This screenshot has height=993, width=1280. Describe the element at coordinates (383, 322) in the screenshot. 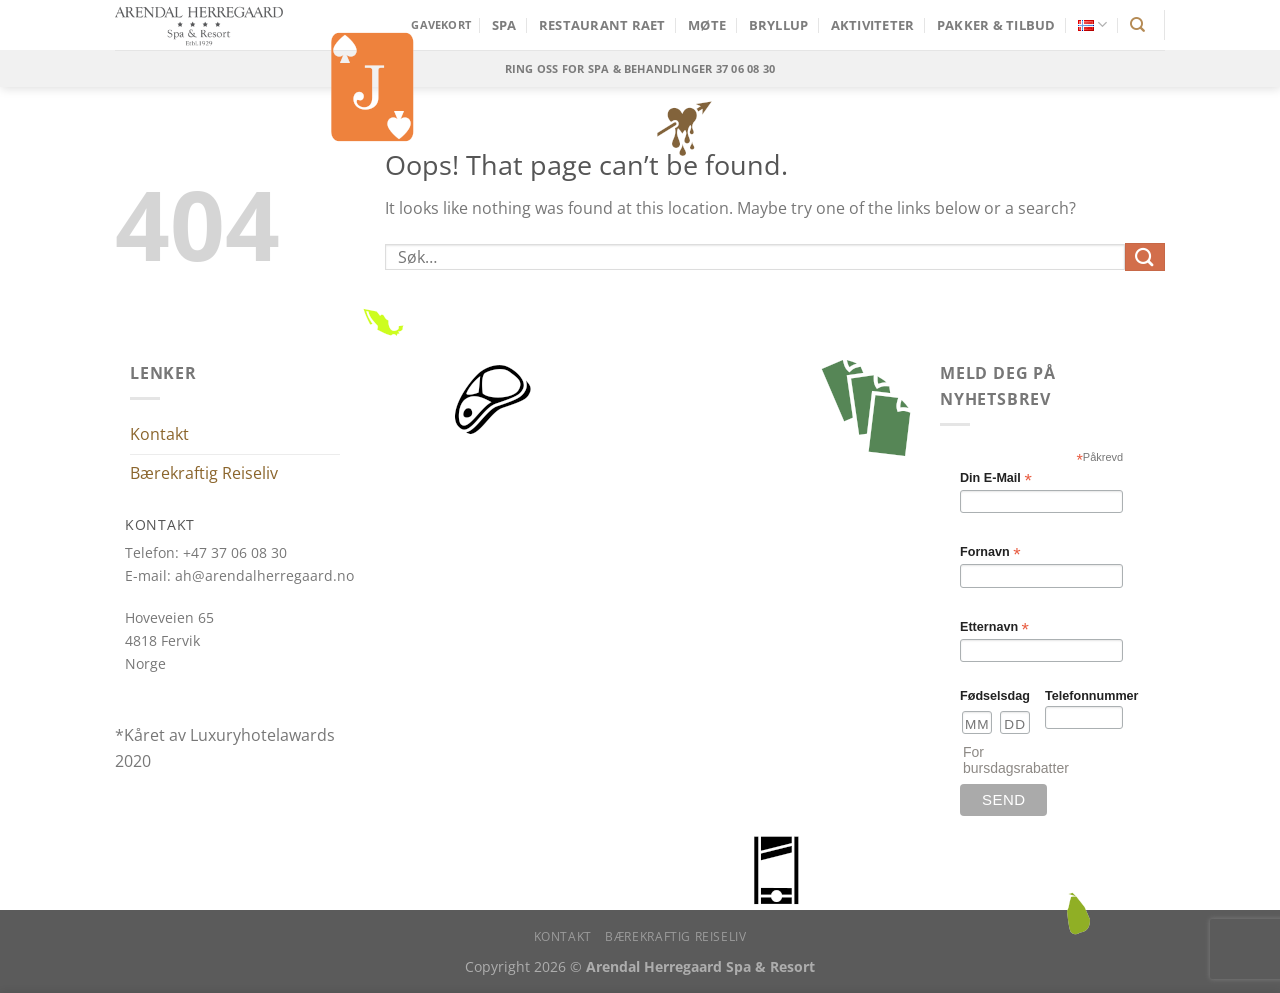

I see `select Mexico as your country or region` at that location.